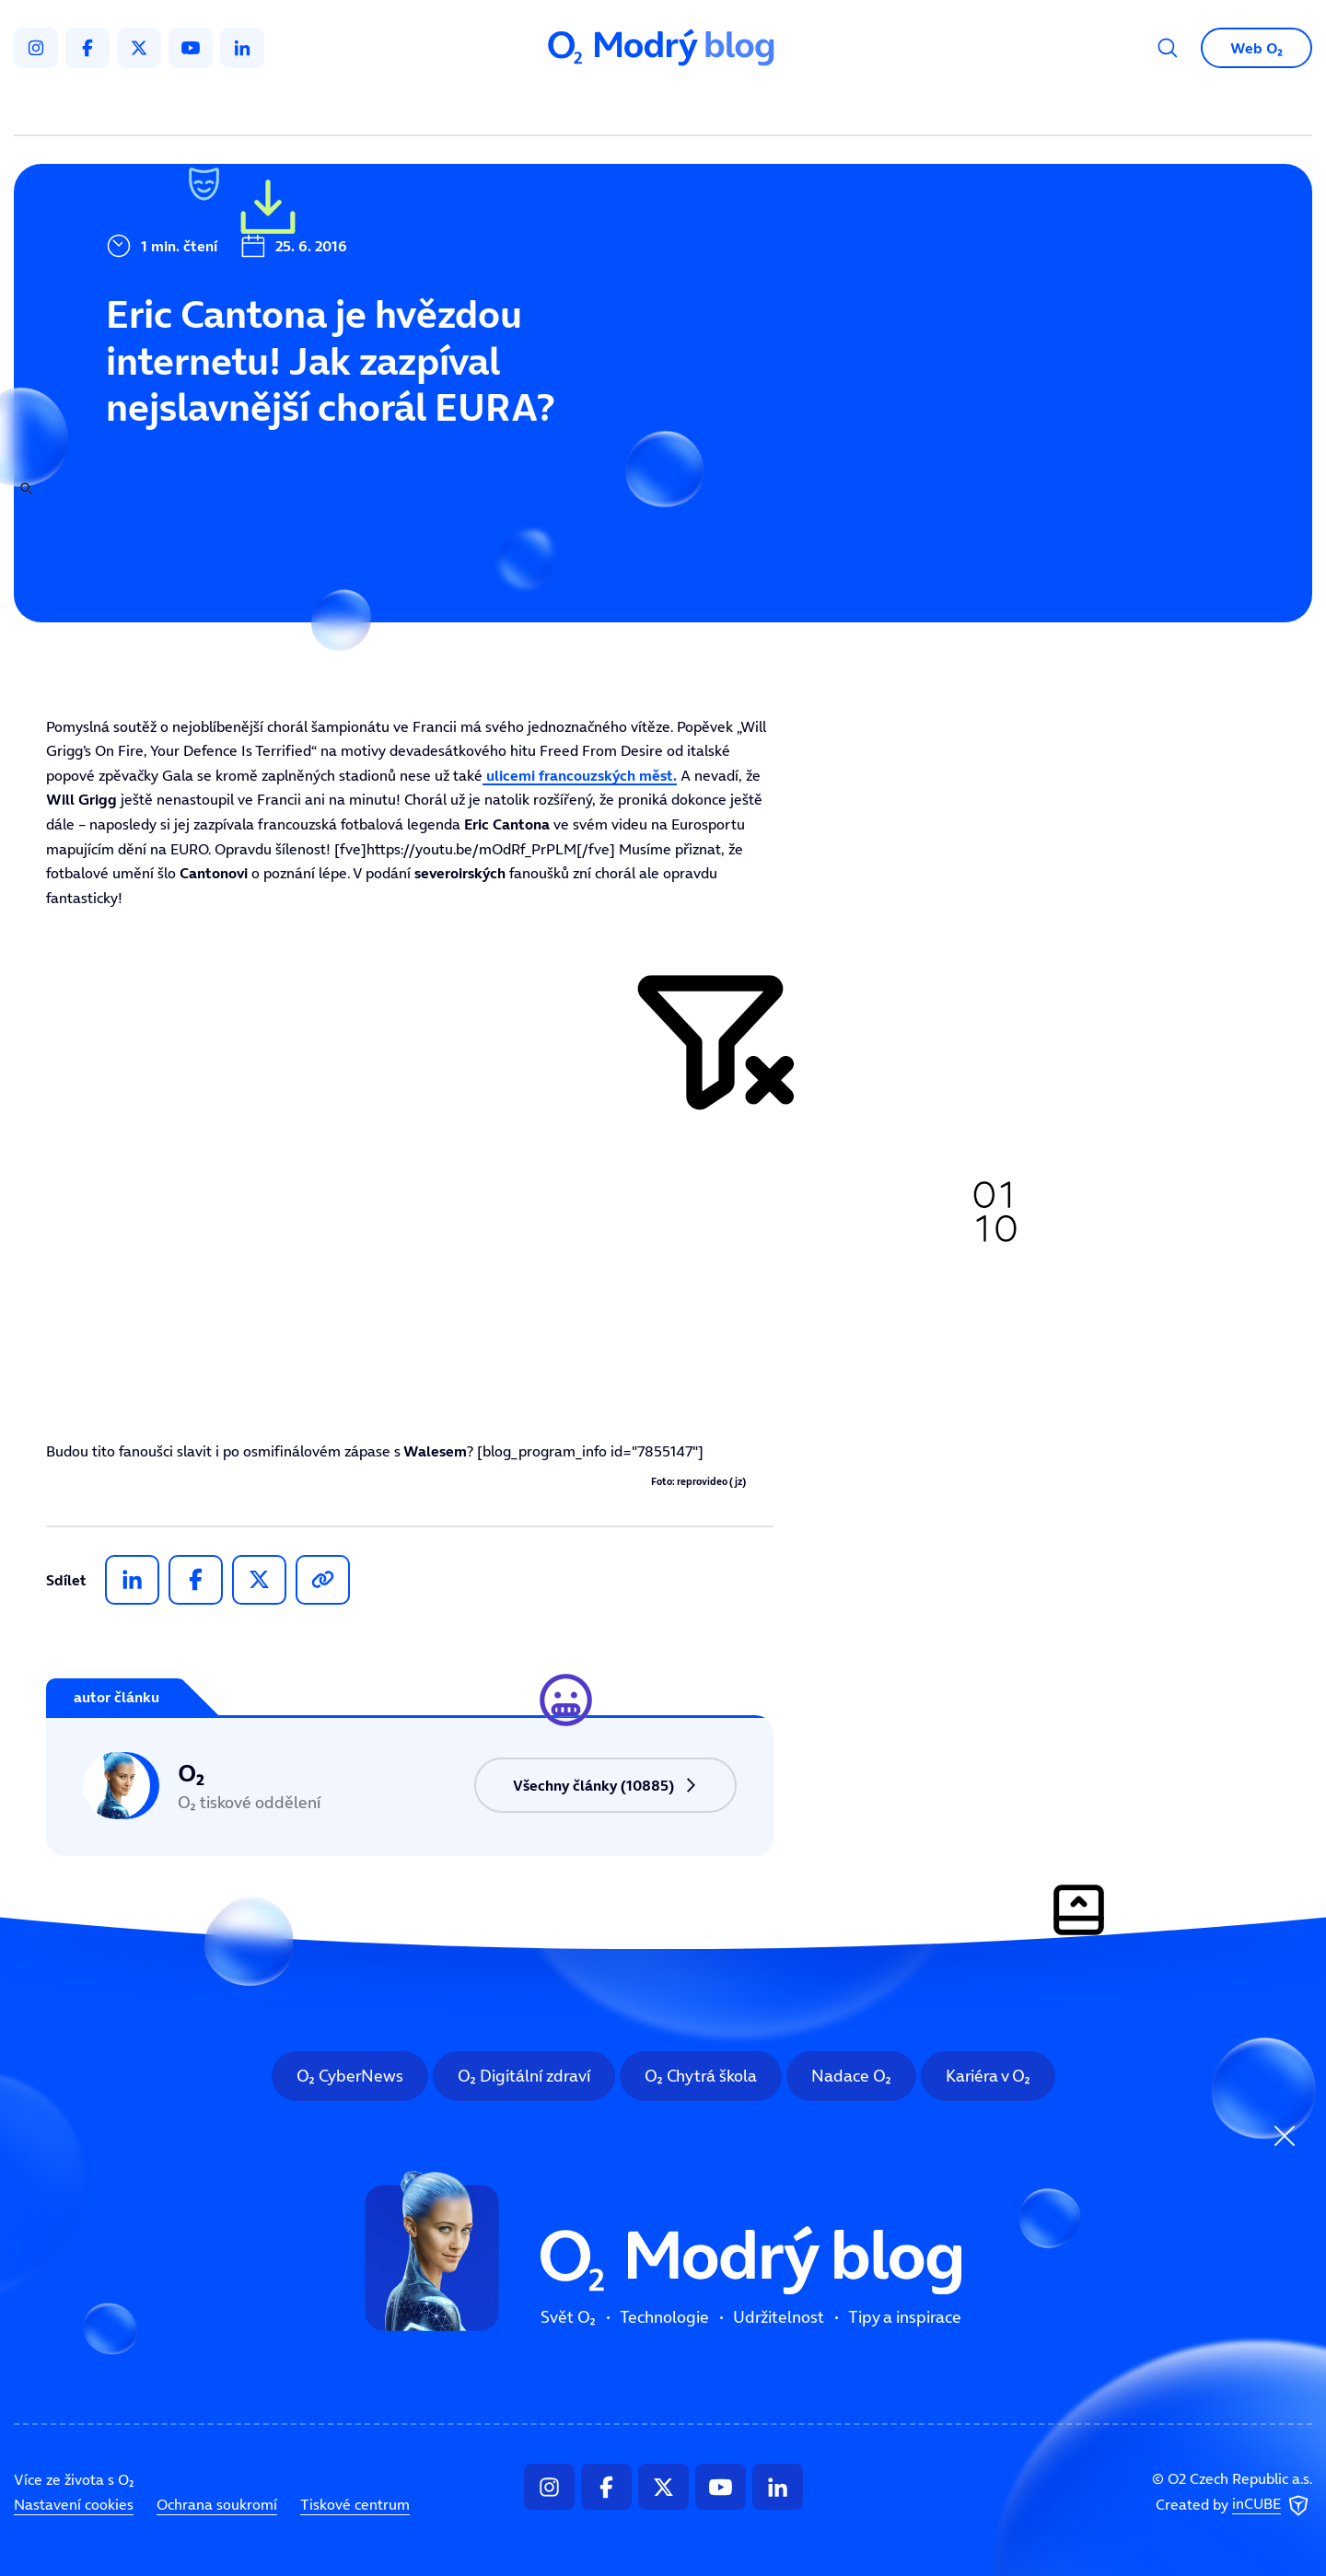  What do you see at coordinates (268, 209) in the screenshot?
I see `download a file or document` at bounding box center [268, 209].